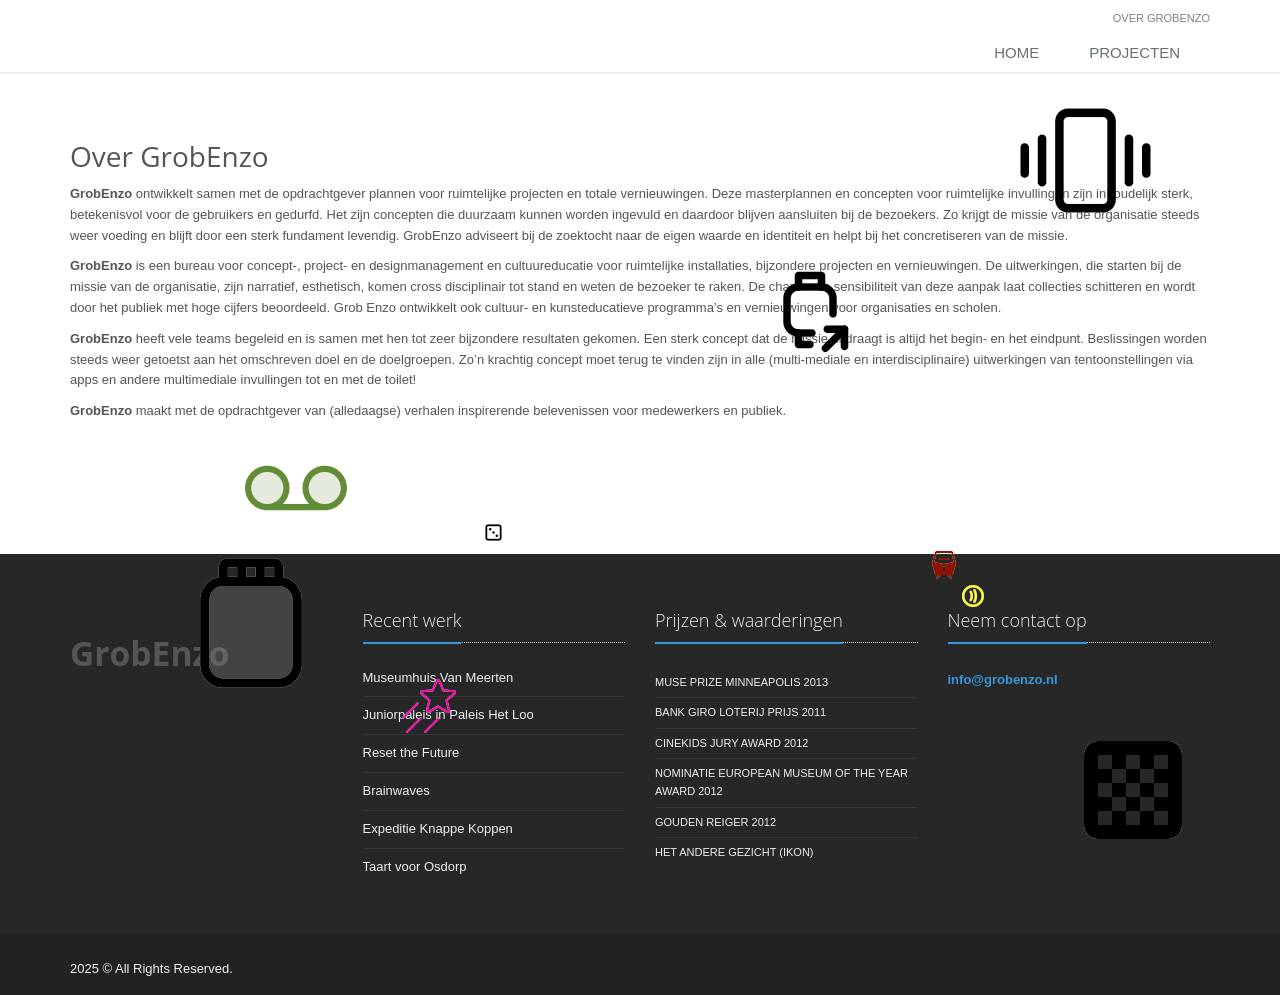 The height and width of the screenshot is (995, 1280). Describe the element at coordinates (944, 564) in the screenshot. I see `access regional train schedules` at that location.